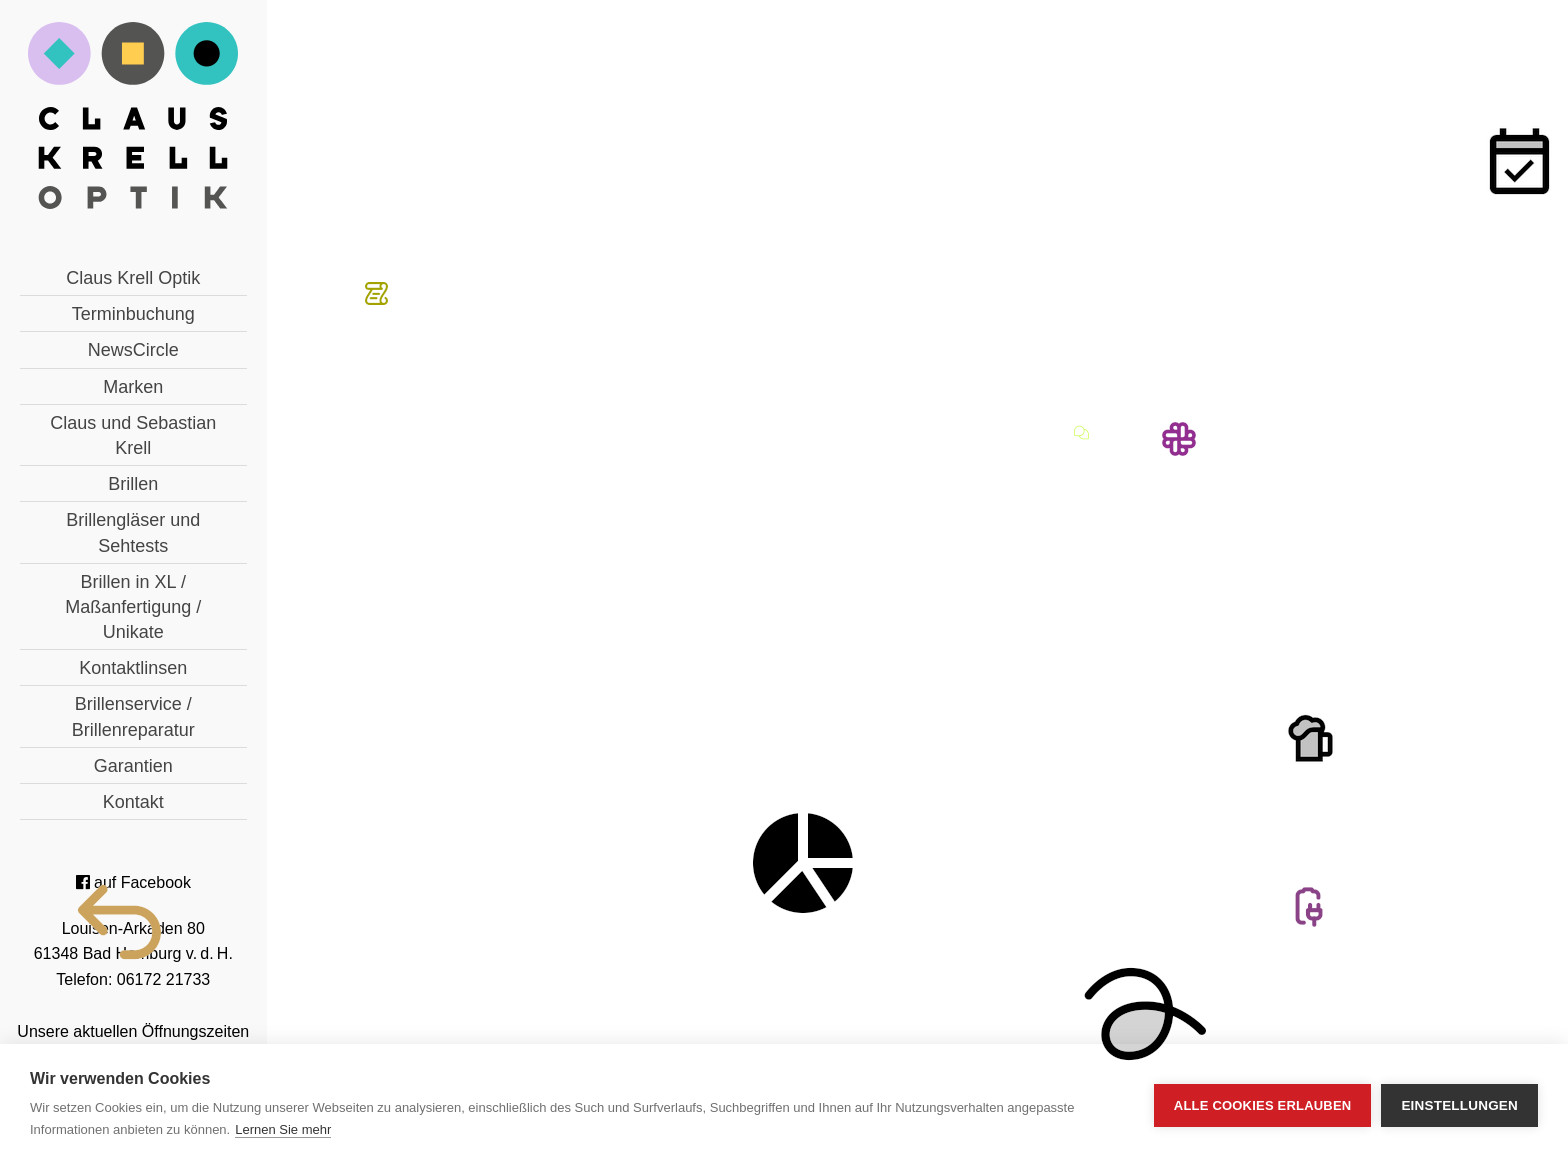  Describe the element at coordinates (119, 923) in the screenshot. I see `undo the last action` at that location.